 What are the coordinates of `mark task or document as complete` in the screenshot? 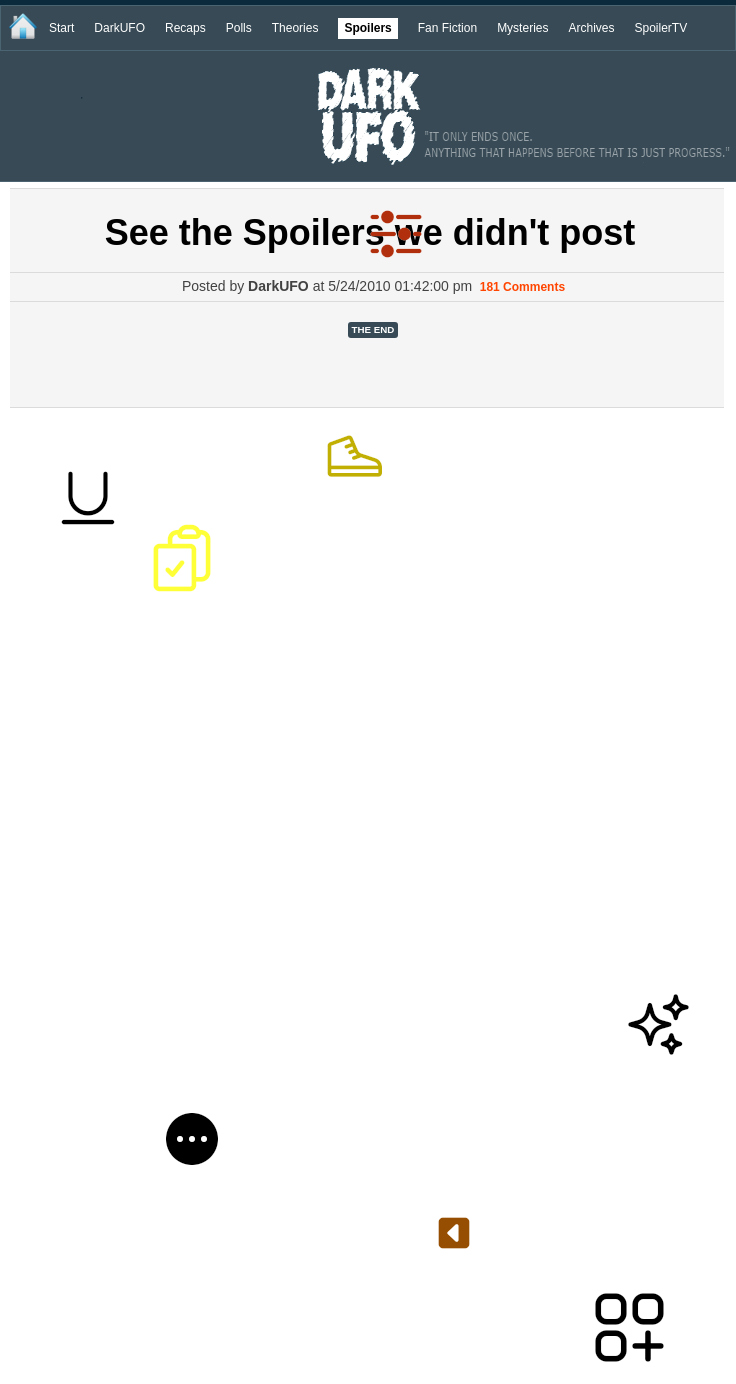 It's located at (182, 558).